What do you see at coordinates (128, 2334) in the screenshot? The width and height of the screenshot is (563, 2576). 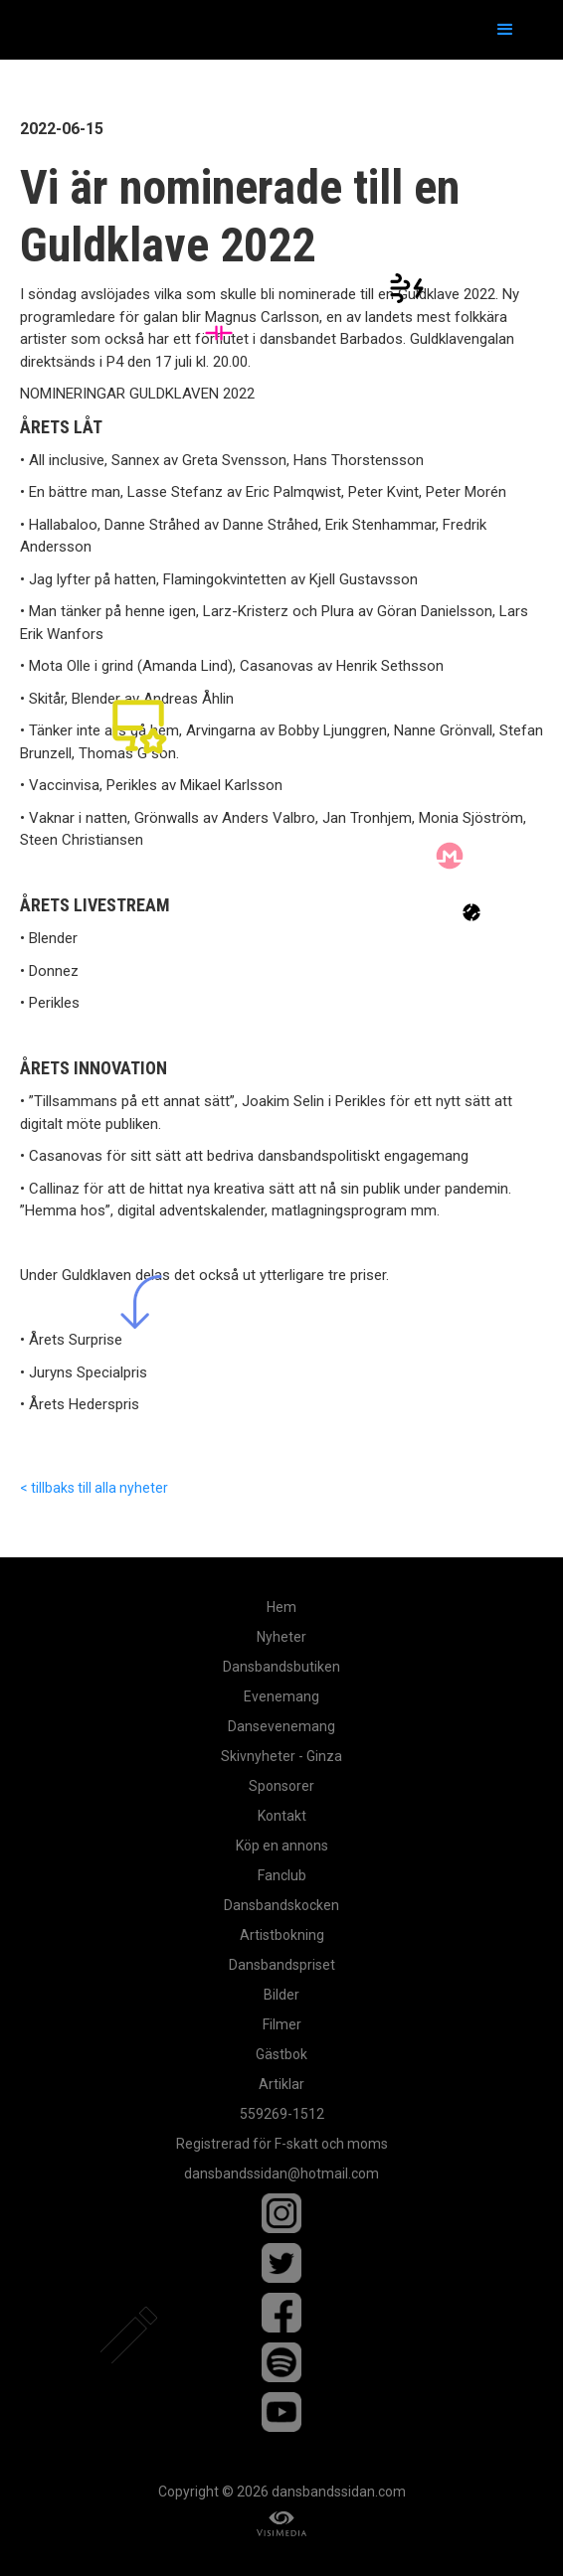 I see `edit this item` at bounding box center [128, 2334].